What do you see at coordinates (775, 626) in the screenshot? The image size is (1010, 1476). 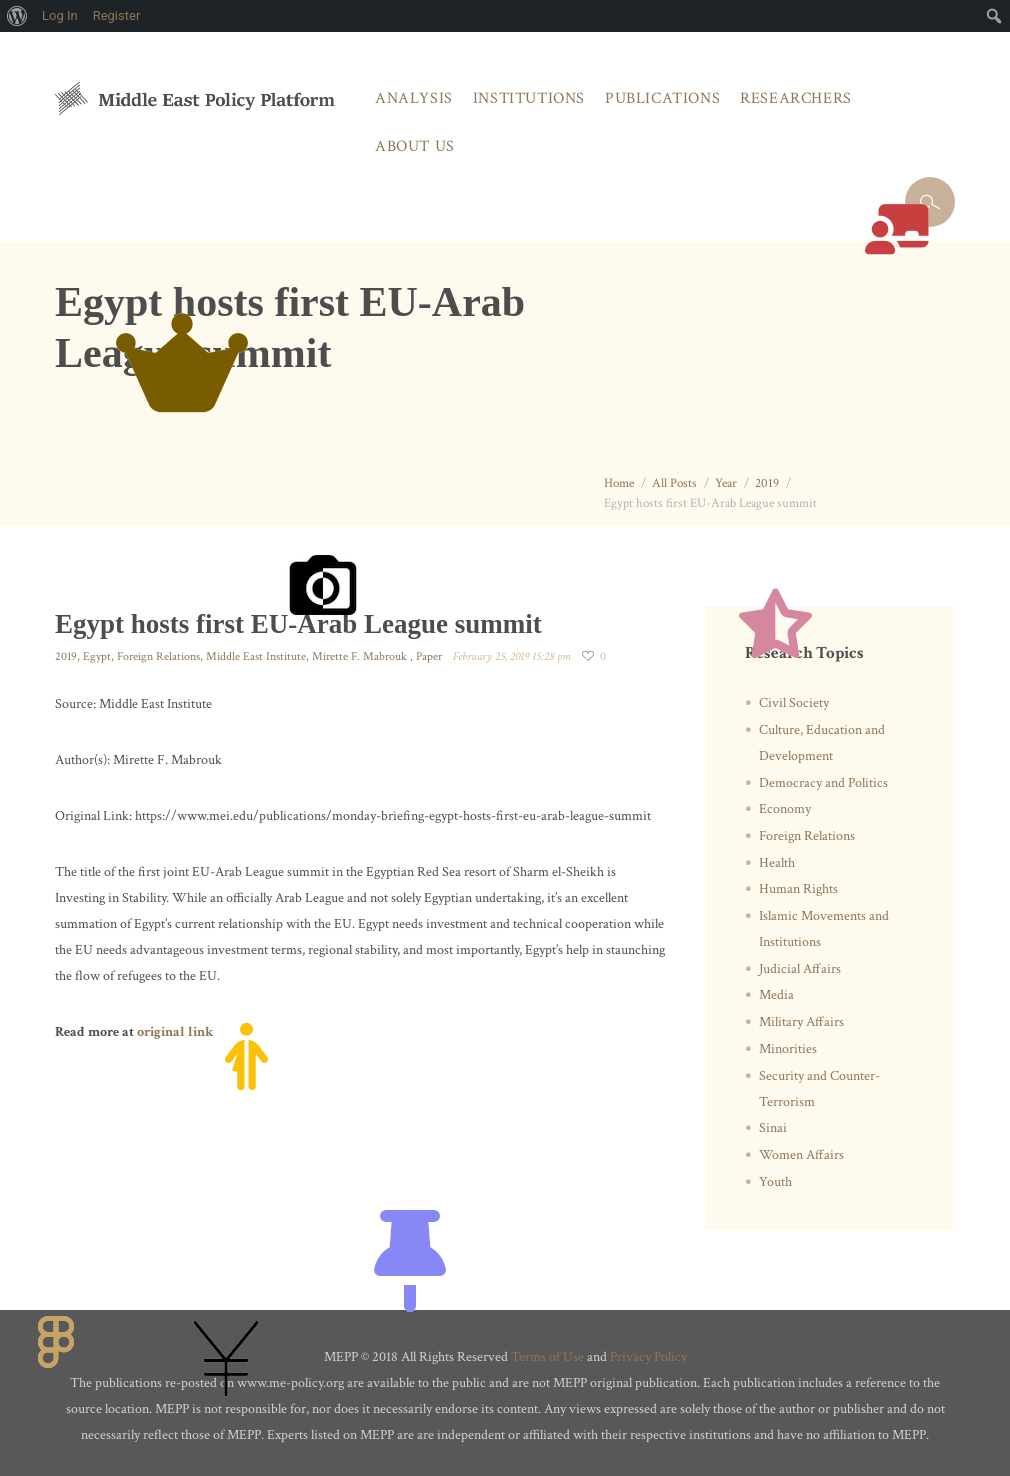 I see `indicates a partial or half rating` at bounding box center [775, 626].